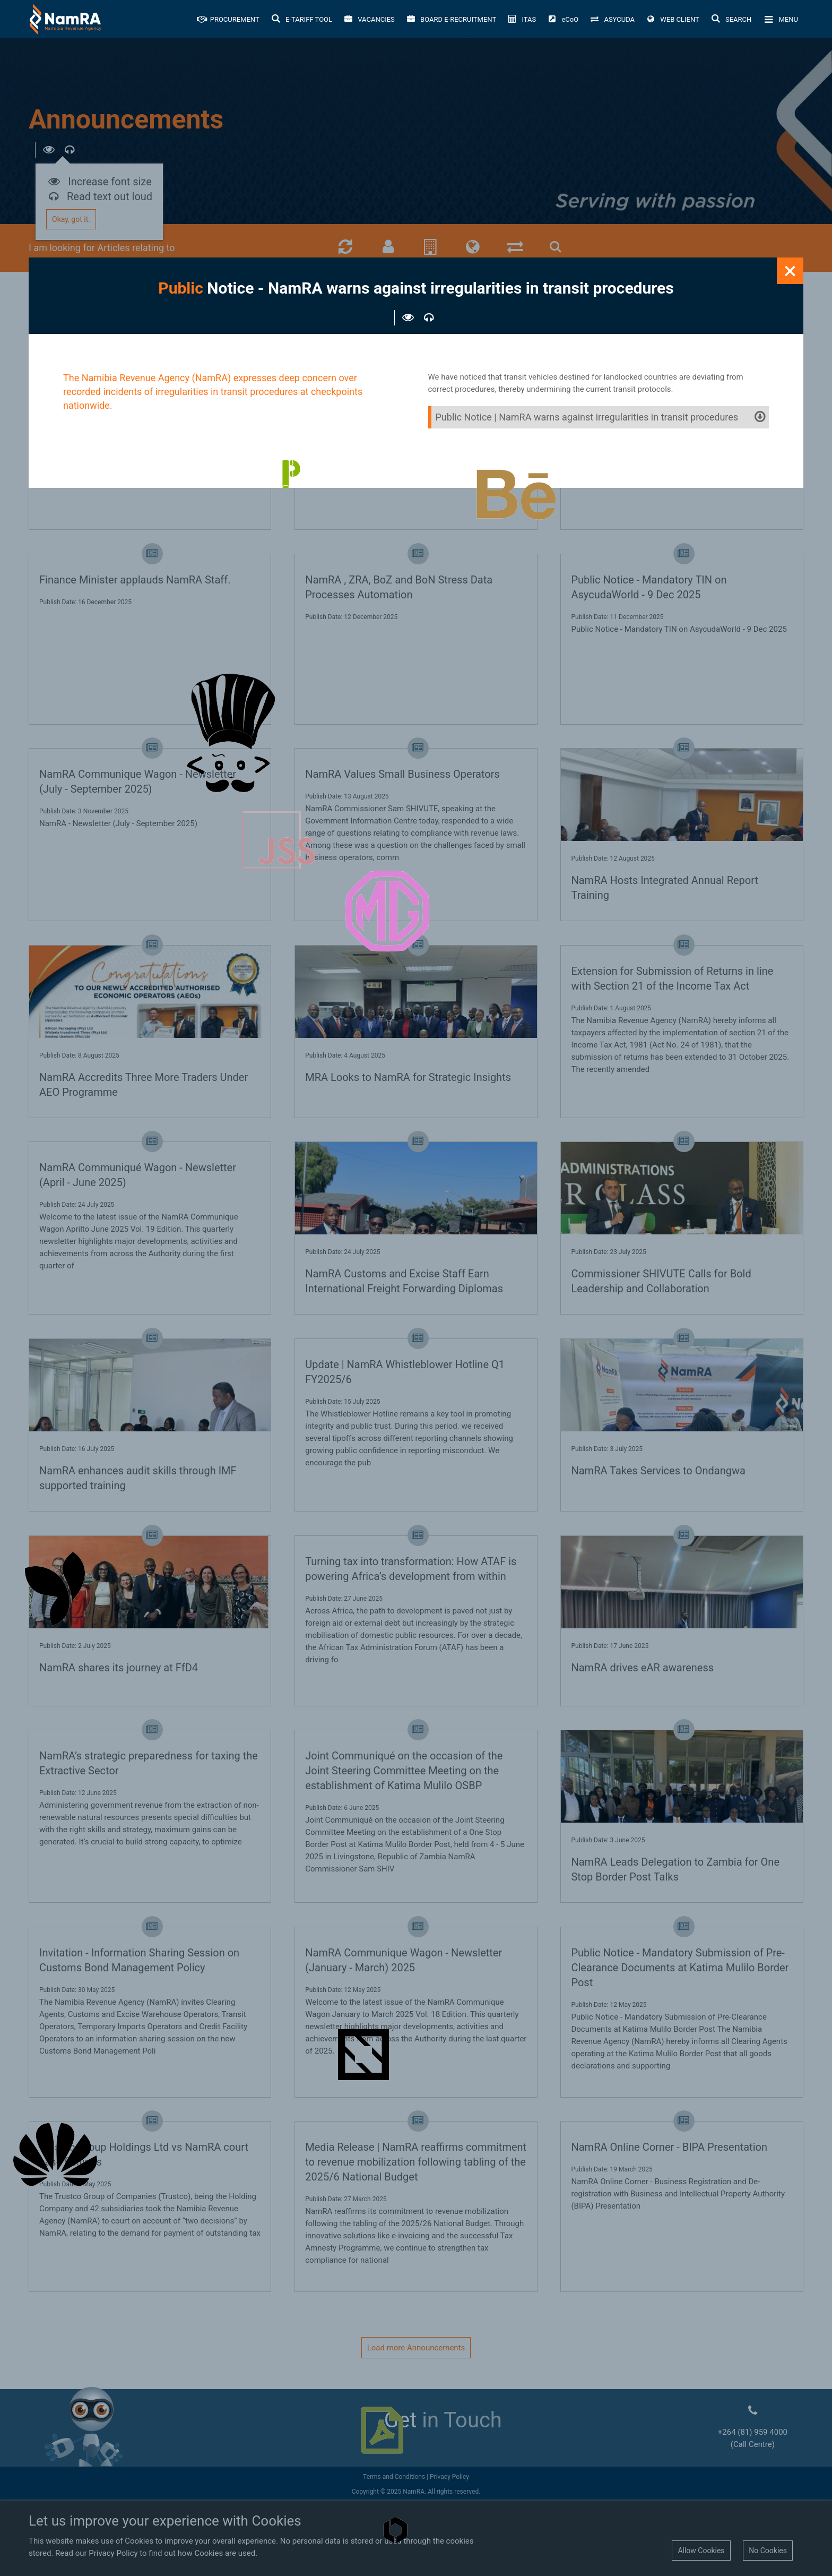  What do you see at coordinates (387, 911) in the screenshot?
I see `MG Motors brand logo` at bounding box center [387, 911].